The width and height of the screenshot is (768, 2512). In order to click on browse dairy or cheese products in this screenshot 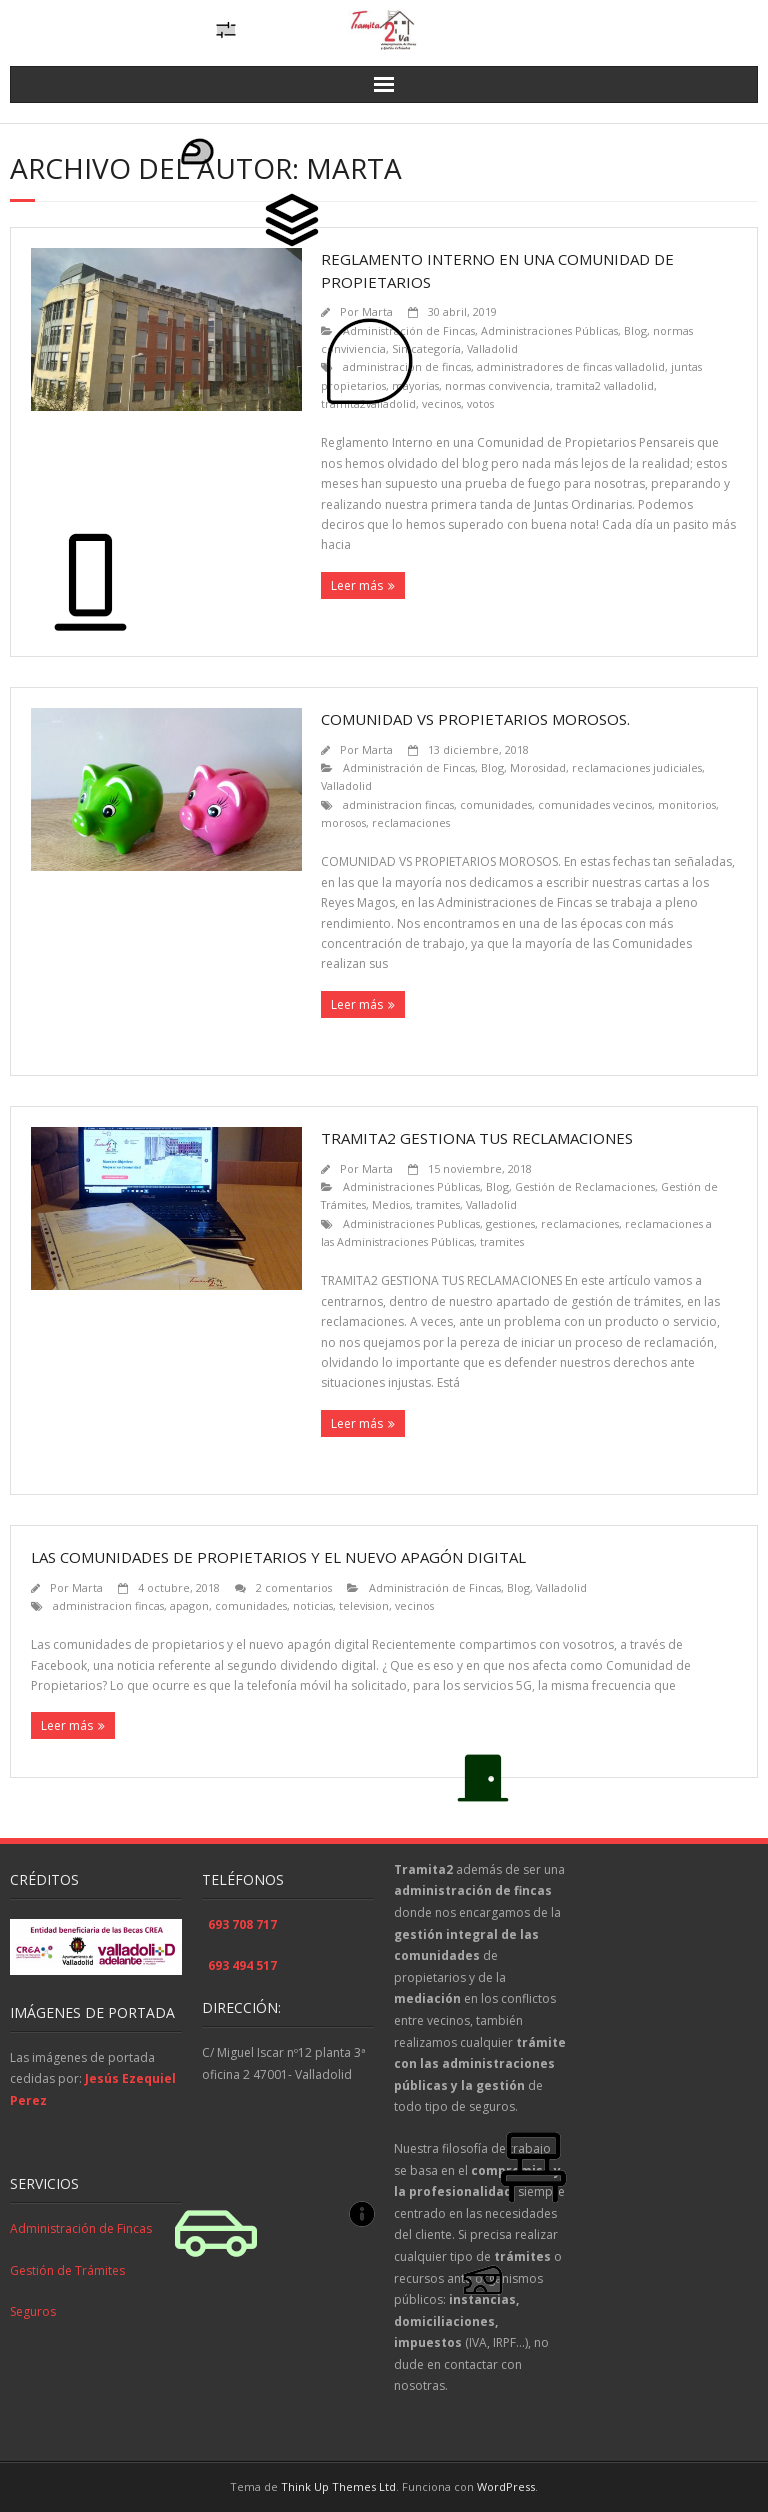, I will do `click(483, 2282)`.